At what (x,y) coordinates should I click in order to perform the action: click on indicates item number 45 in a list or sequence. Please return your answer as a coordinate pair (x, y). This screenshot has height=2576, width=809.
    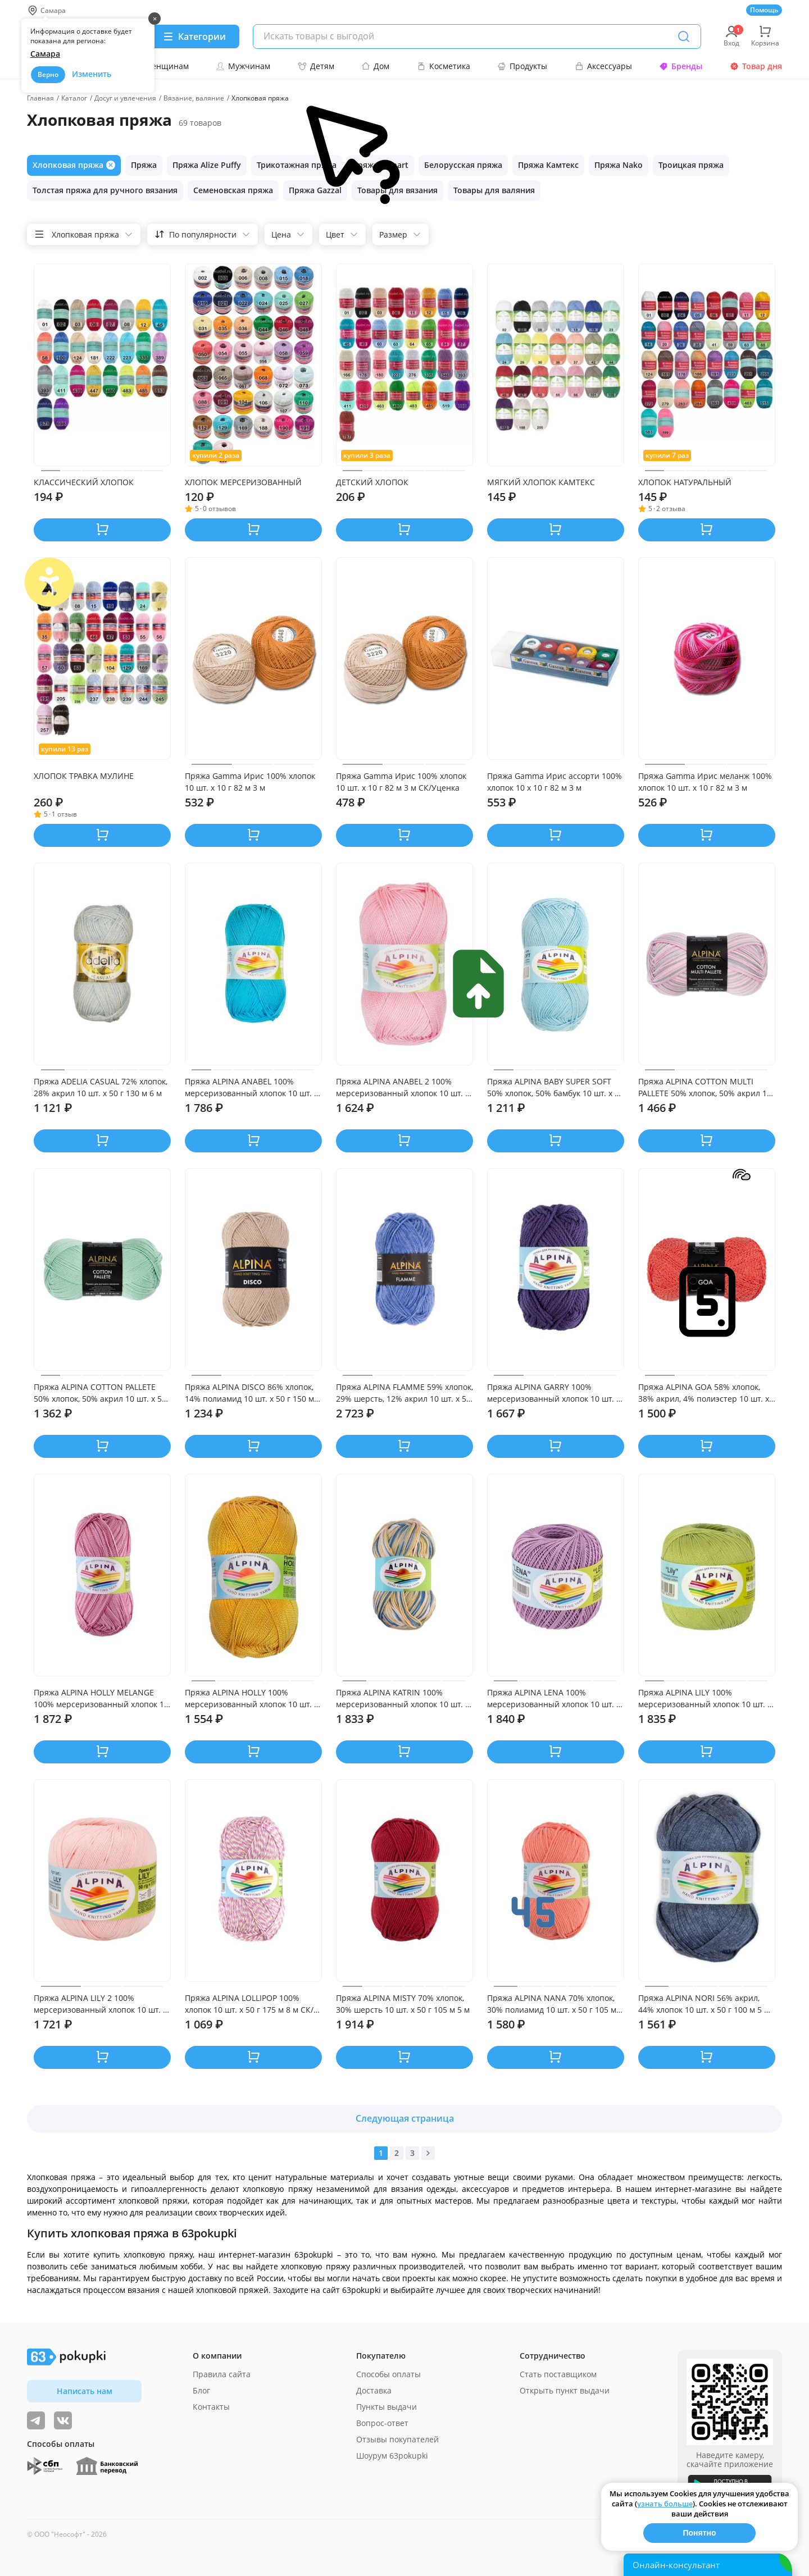
    Looking at the image, I should click on (533, 1912).